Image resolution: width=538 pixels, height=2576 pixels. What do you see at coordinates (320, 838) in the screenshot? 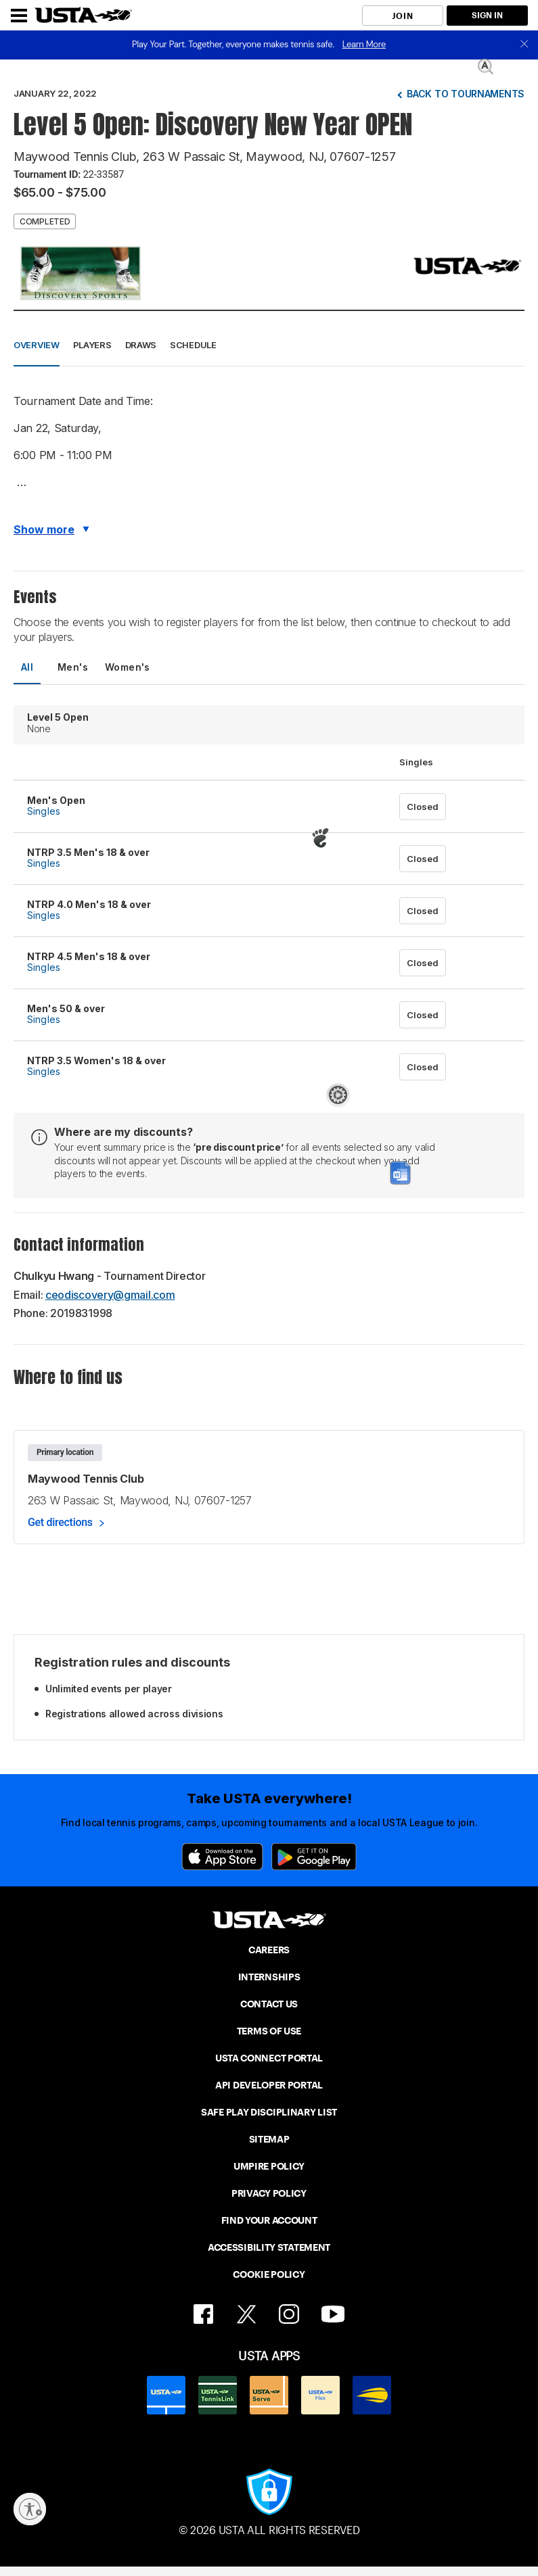
I see `access the GNOME desktop home or start menu` at bounding box center [320, 838].